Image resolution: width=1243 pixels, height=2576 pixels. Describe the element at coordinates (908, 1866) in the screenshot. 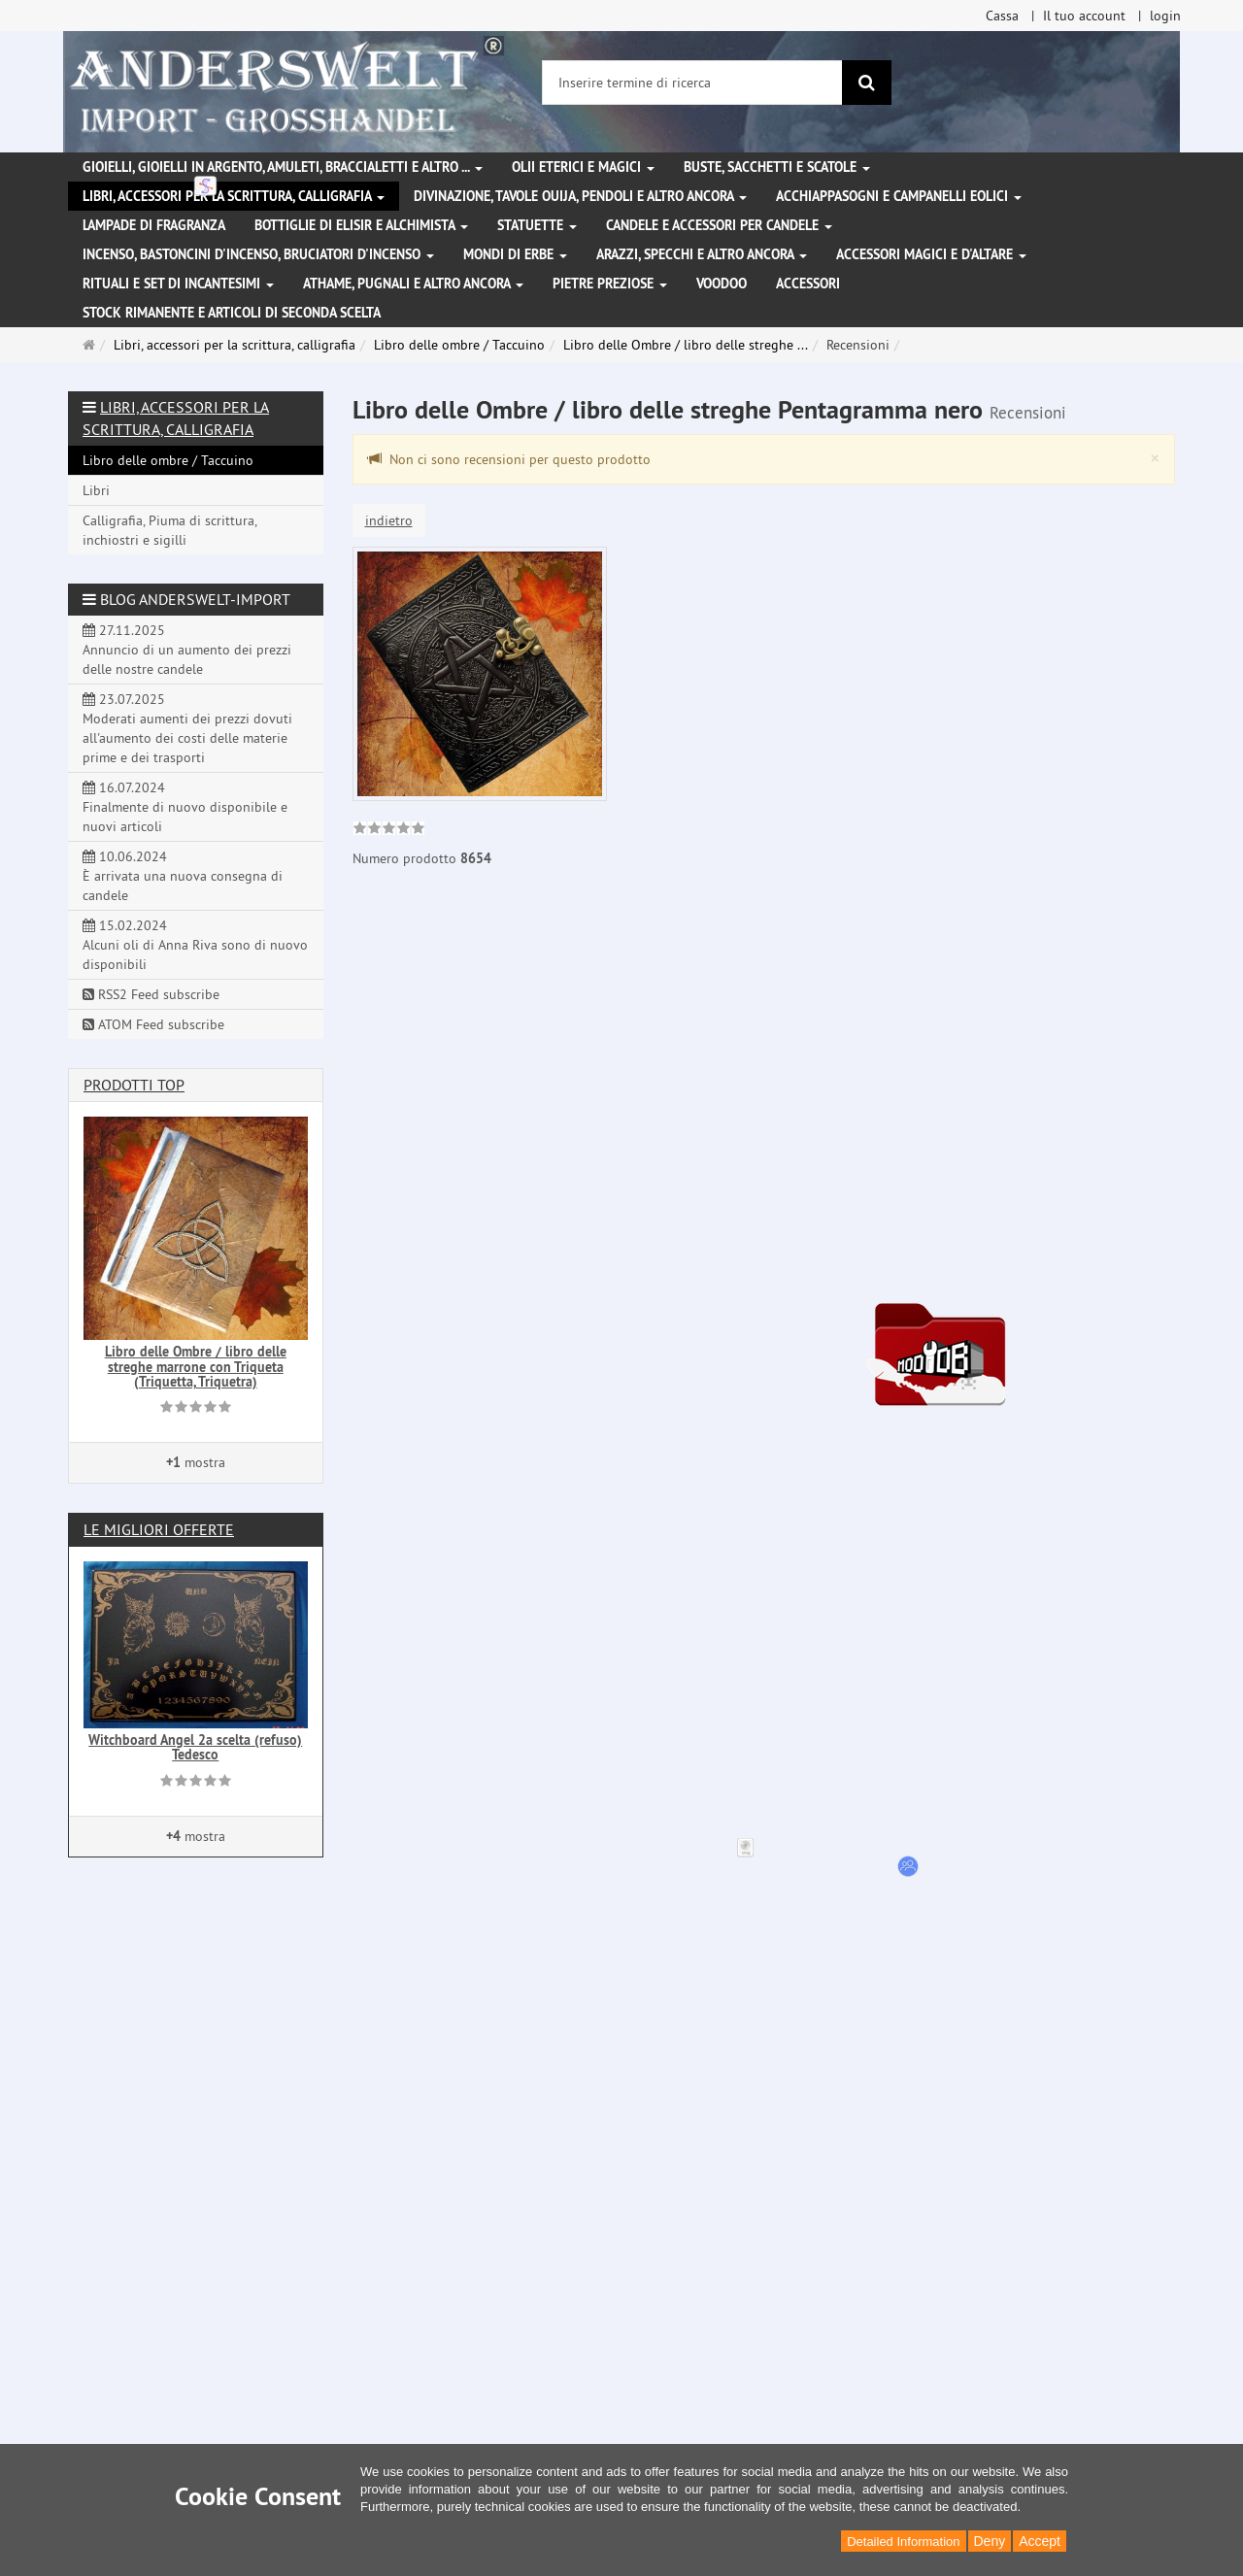

I see `manage user accounts and groups` at that location.